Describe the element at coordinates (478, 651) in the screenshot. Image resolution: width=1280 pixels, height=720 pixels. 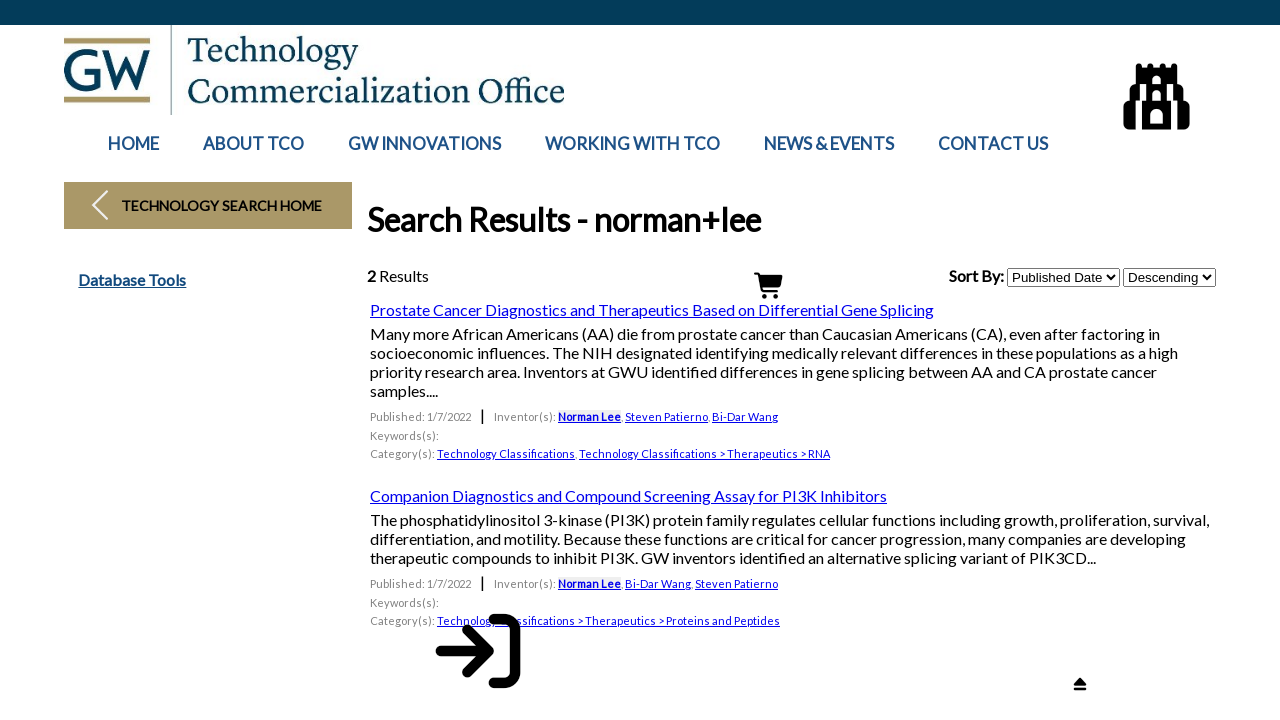
I see `sign in to your account` at that location.